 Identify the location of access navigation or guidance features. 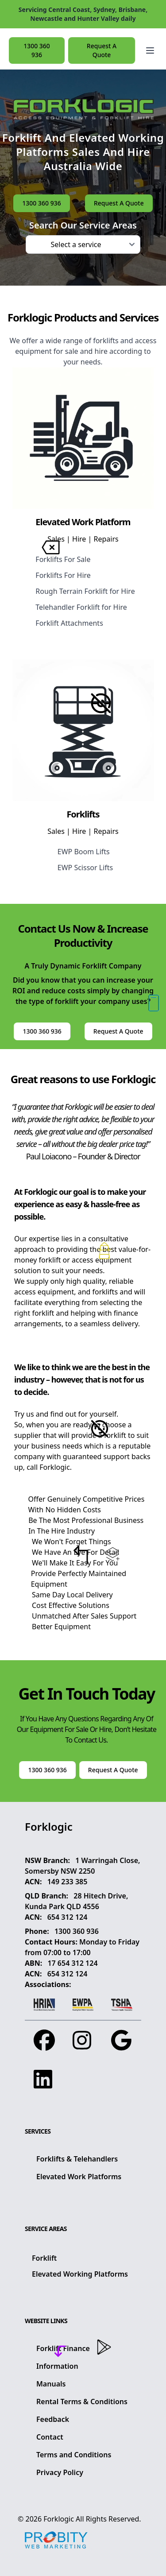
(104, 1251).